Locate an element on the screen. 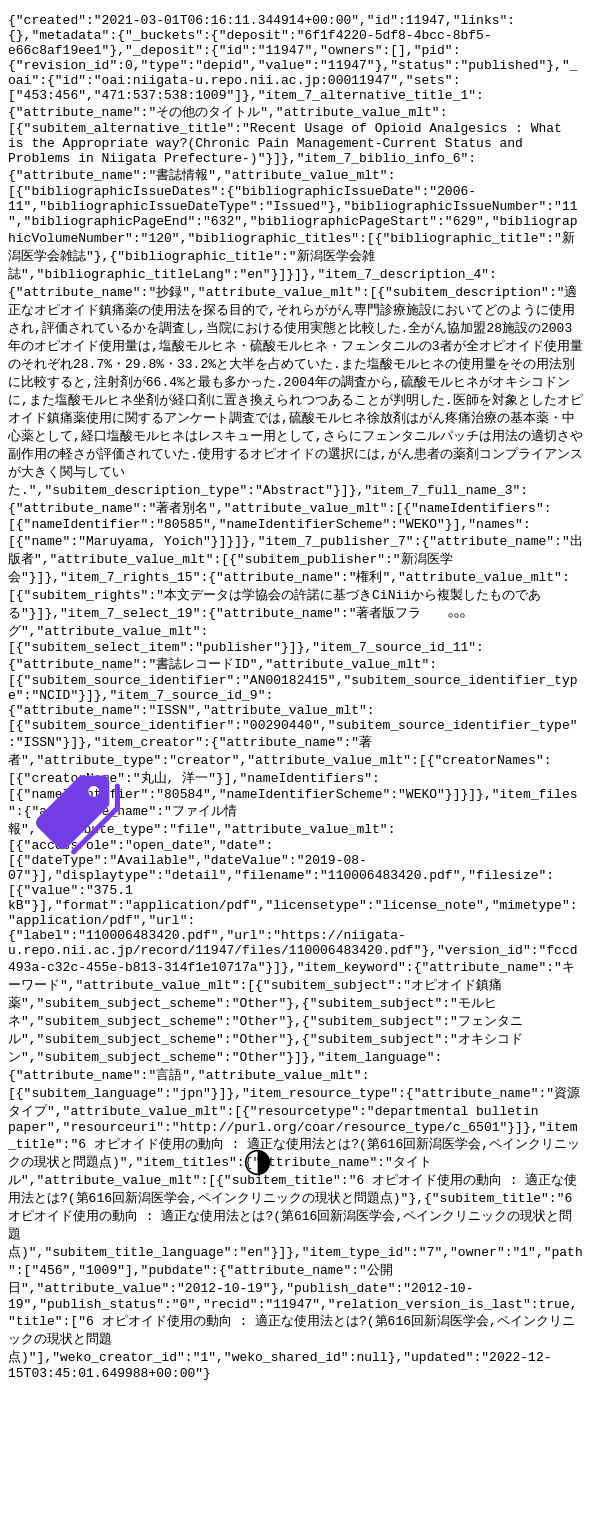 This screenshot has width=593, height=1535. adjust display contrast settings is located at coordinates (257, 1162).